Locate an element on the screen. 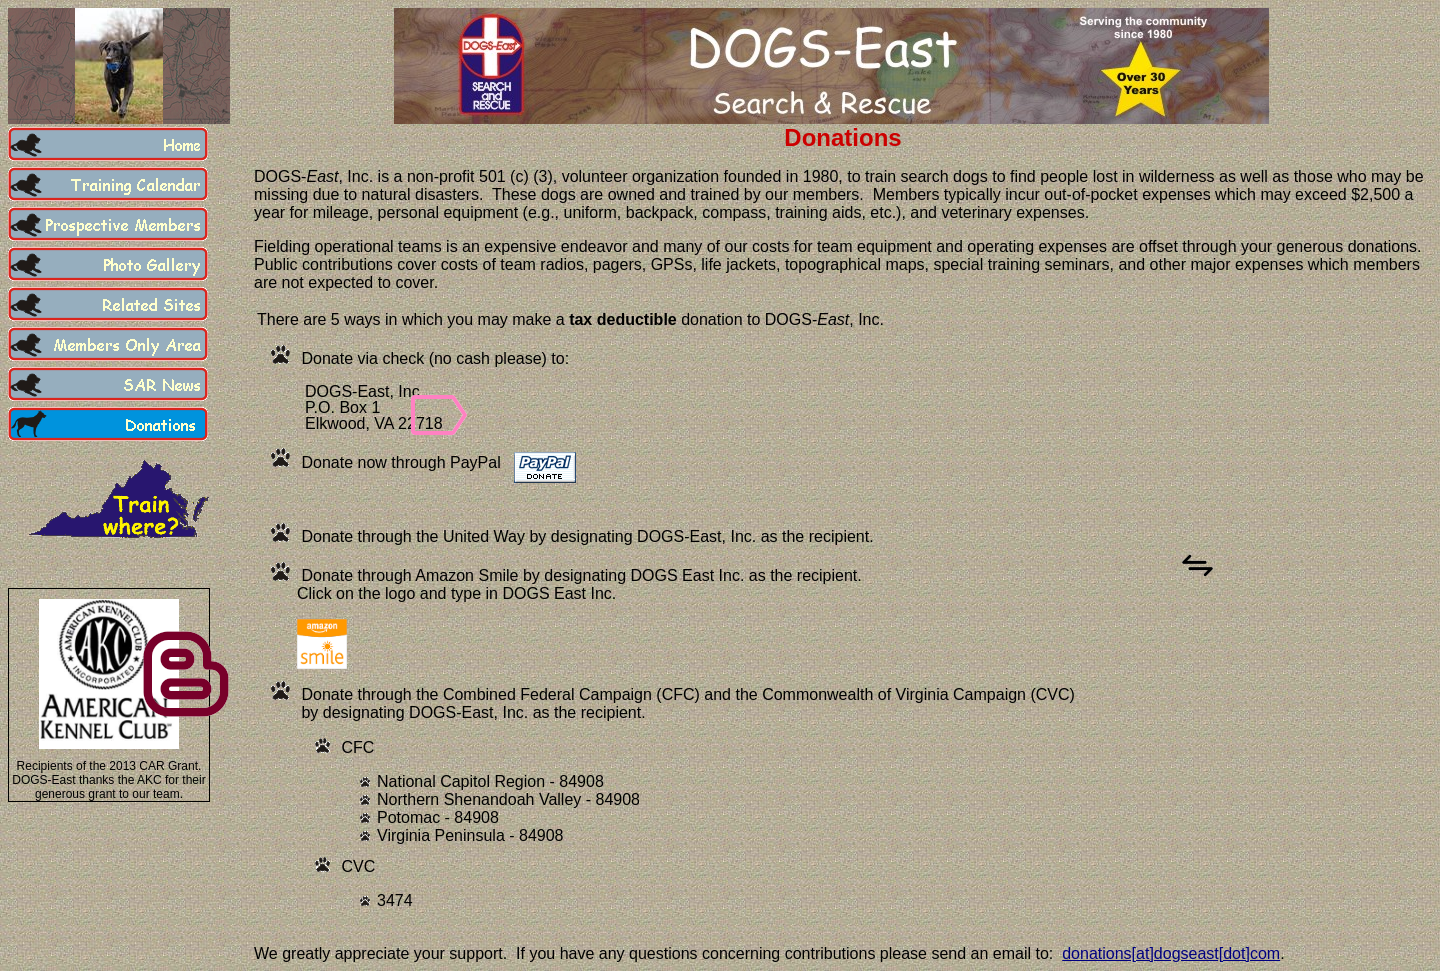 This screenshot has height=971, width=1440. add a tag or label to an item is located at coordinates (437, 415).